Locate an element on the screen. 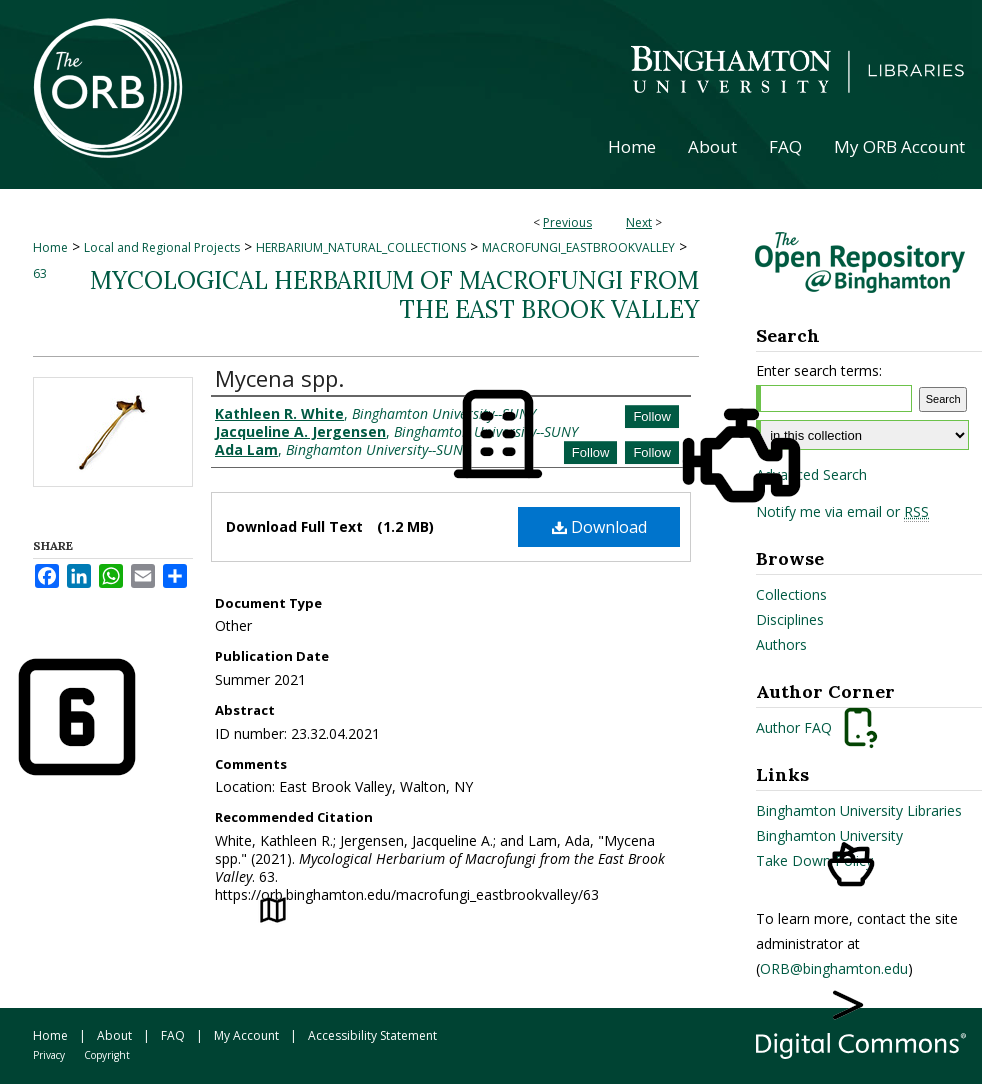 The width and height of the screenshot is (982, 1084). view building or property details is located at coordinates (498, 434).